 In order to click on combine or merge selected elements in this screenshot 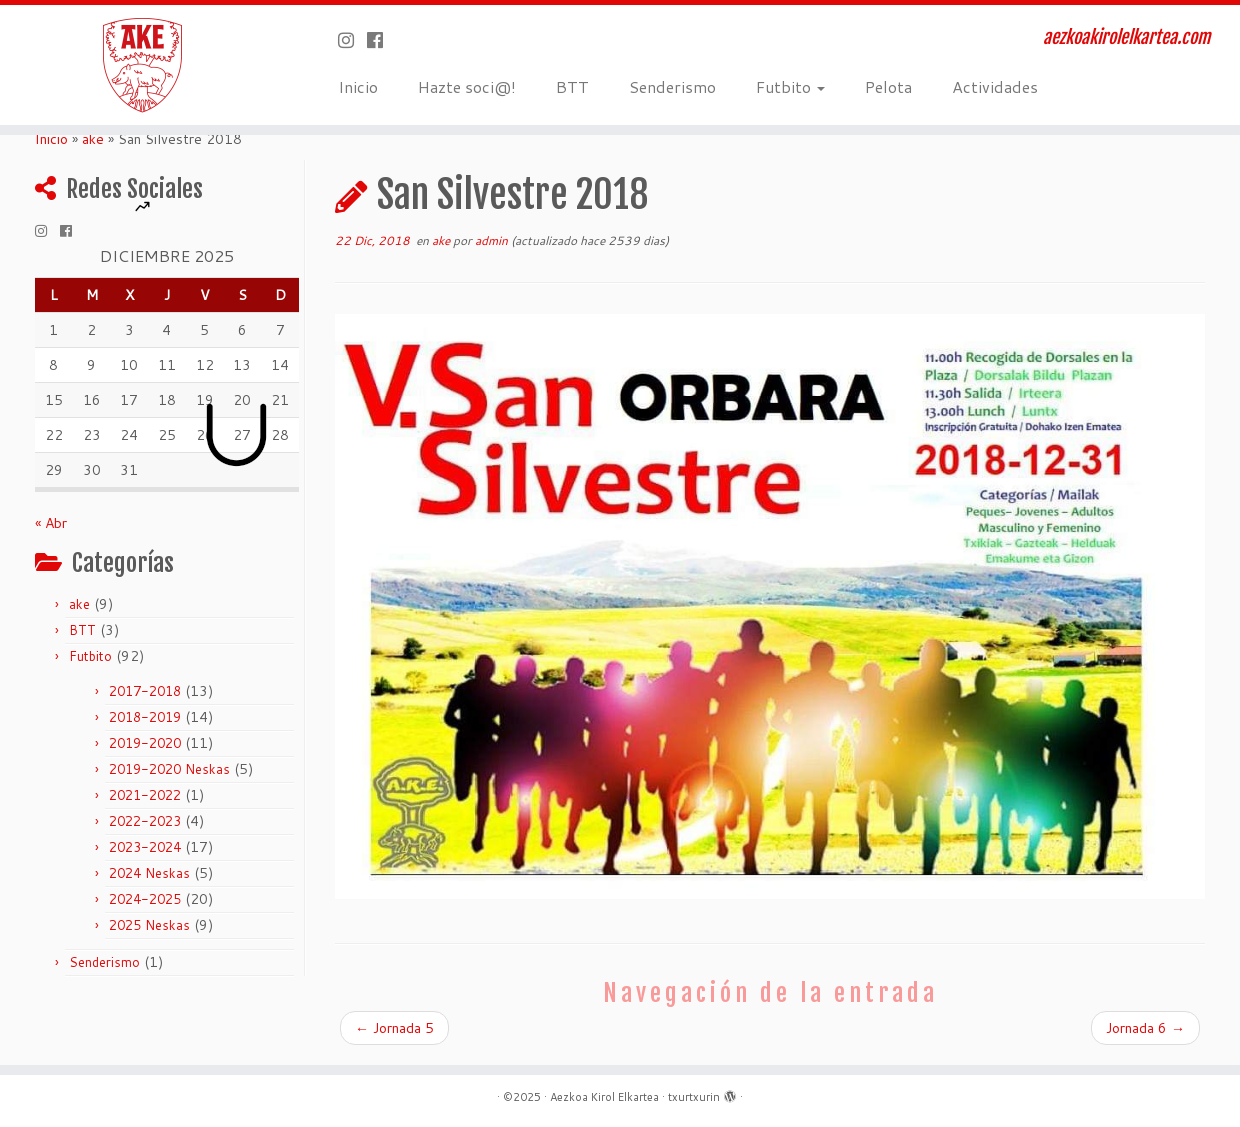, I will do `click(236, 430)`.